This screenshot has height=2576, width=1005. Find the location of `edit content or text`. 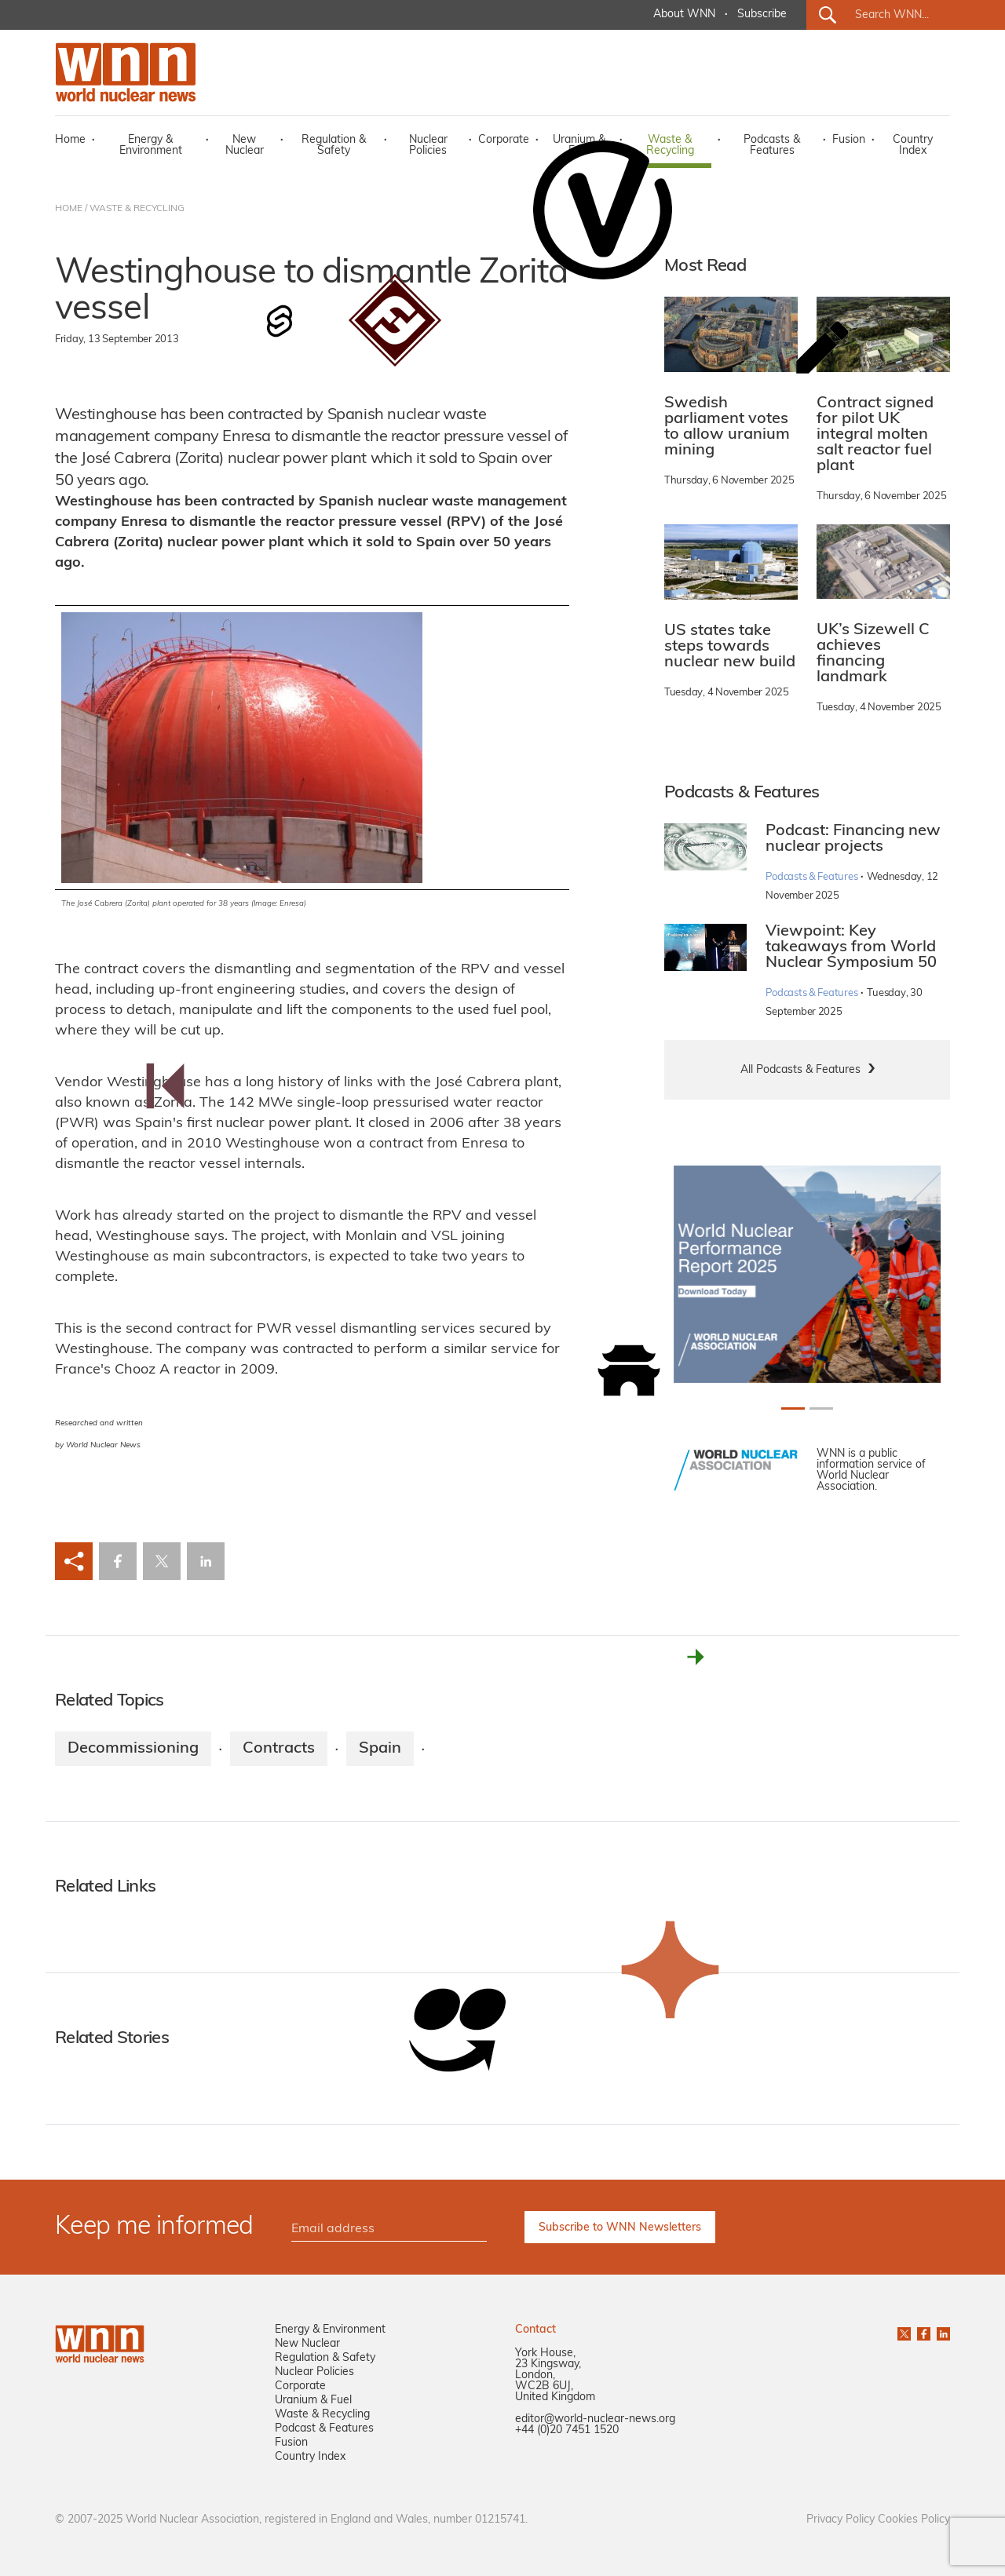

edit content or text is located at coordinates (822, 347).